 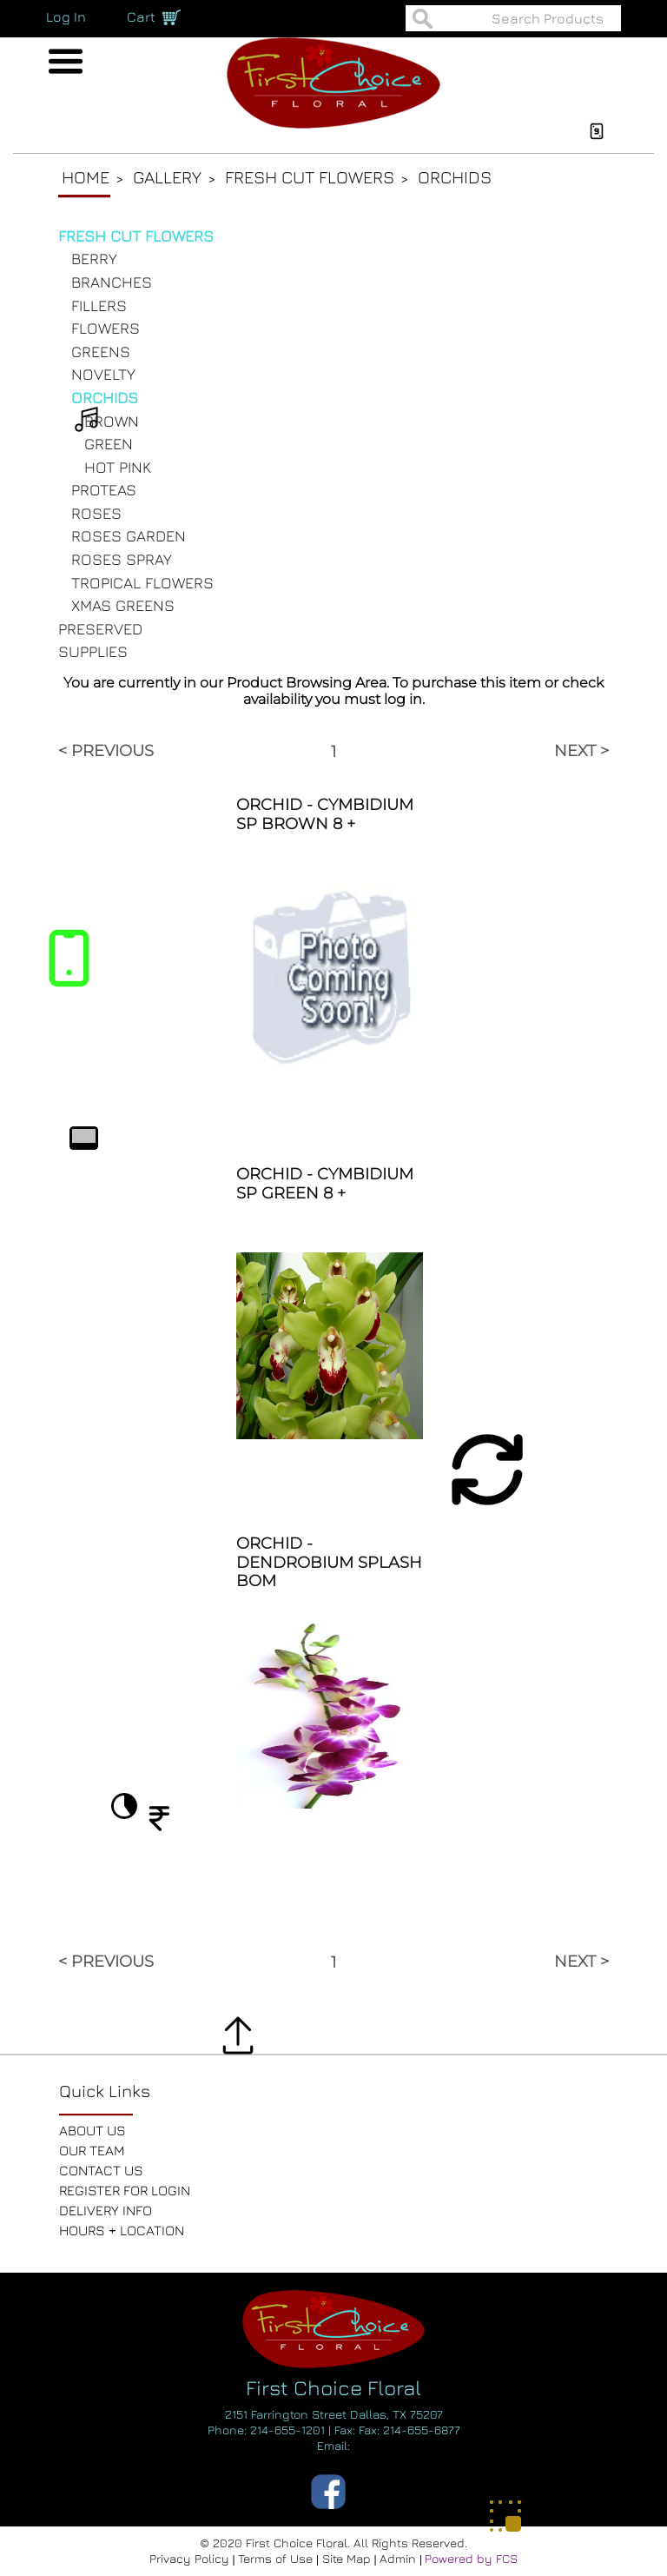 I want to click on video player with caption or label area, so click(x=83, y=1138).